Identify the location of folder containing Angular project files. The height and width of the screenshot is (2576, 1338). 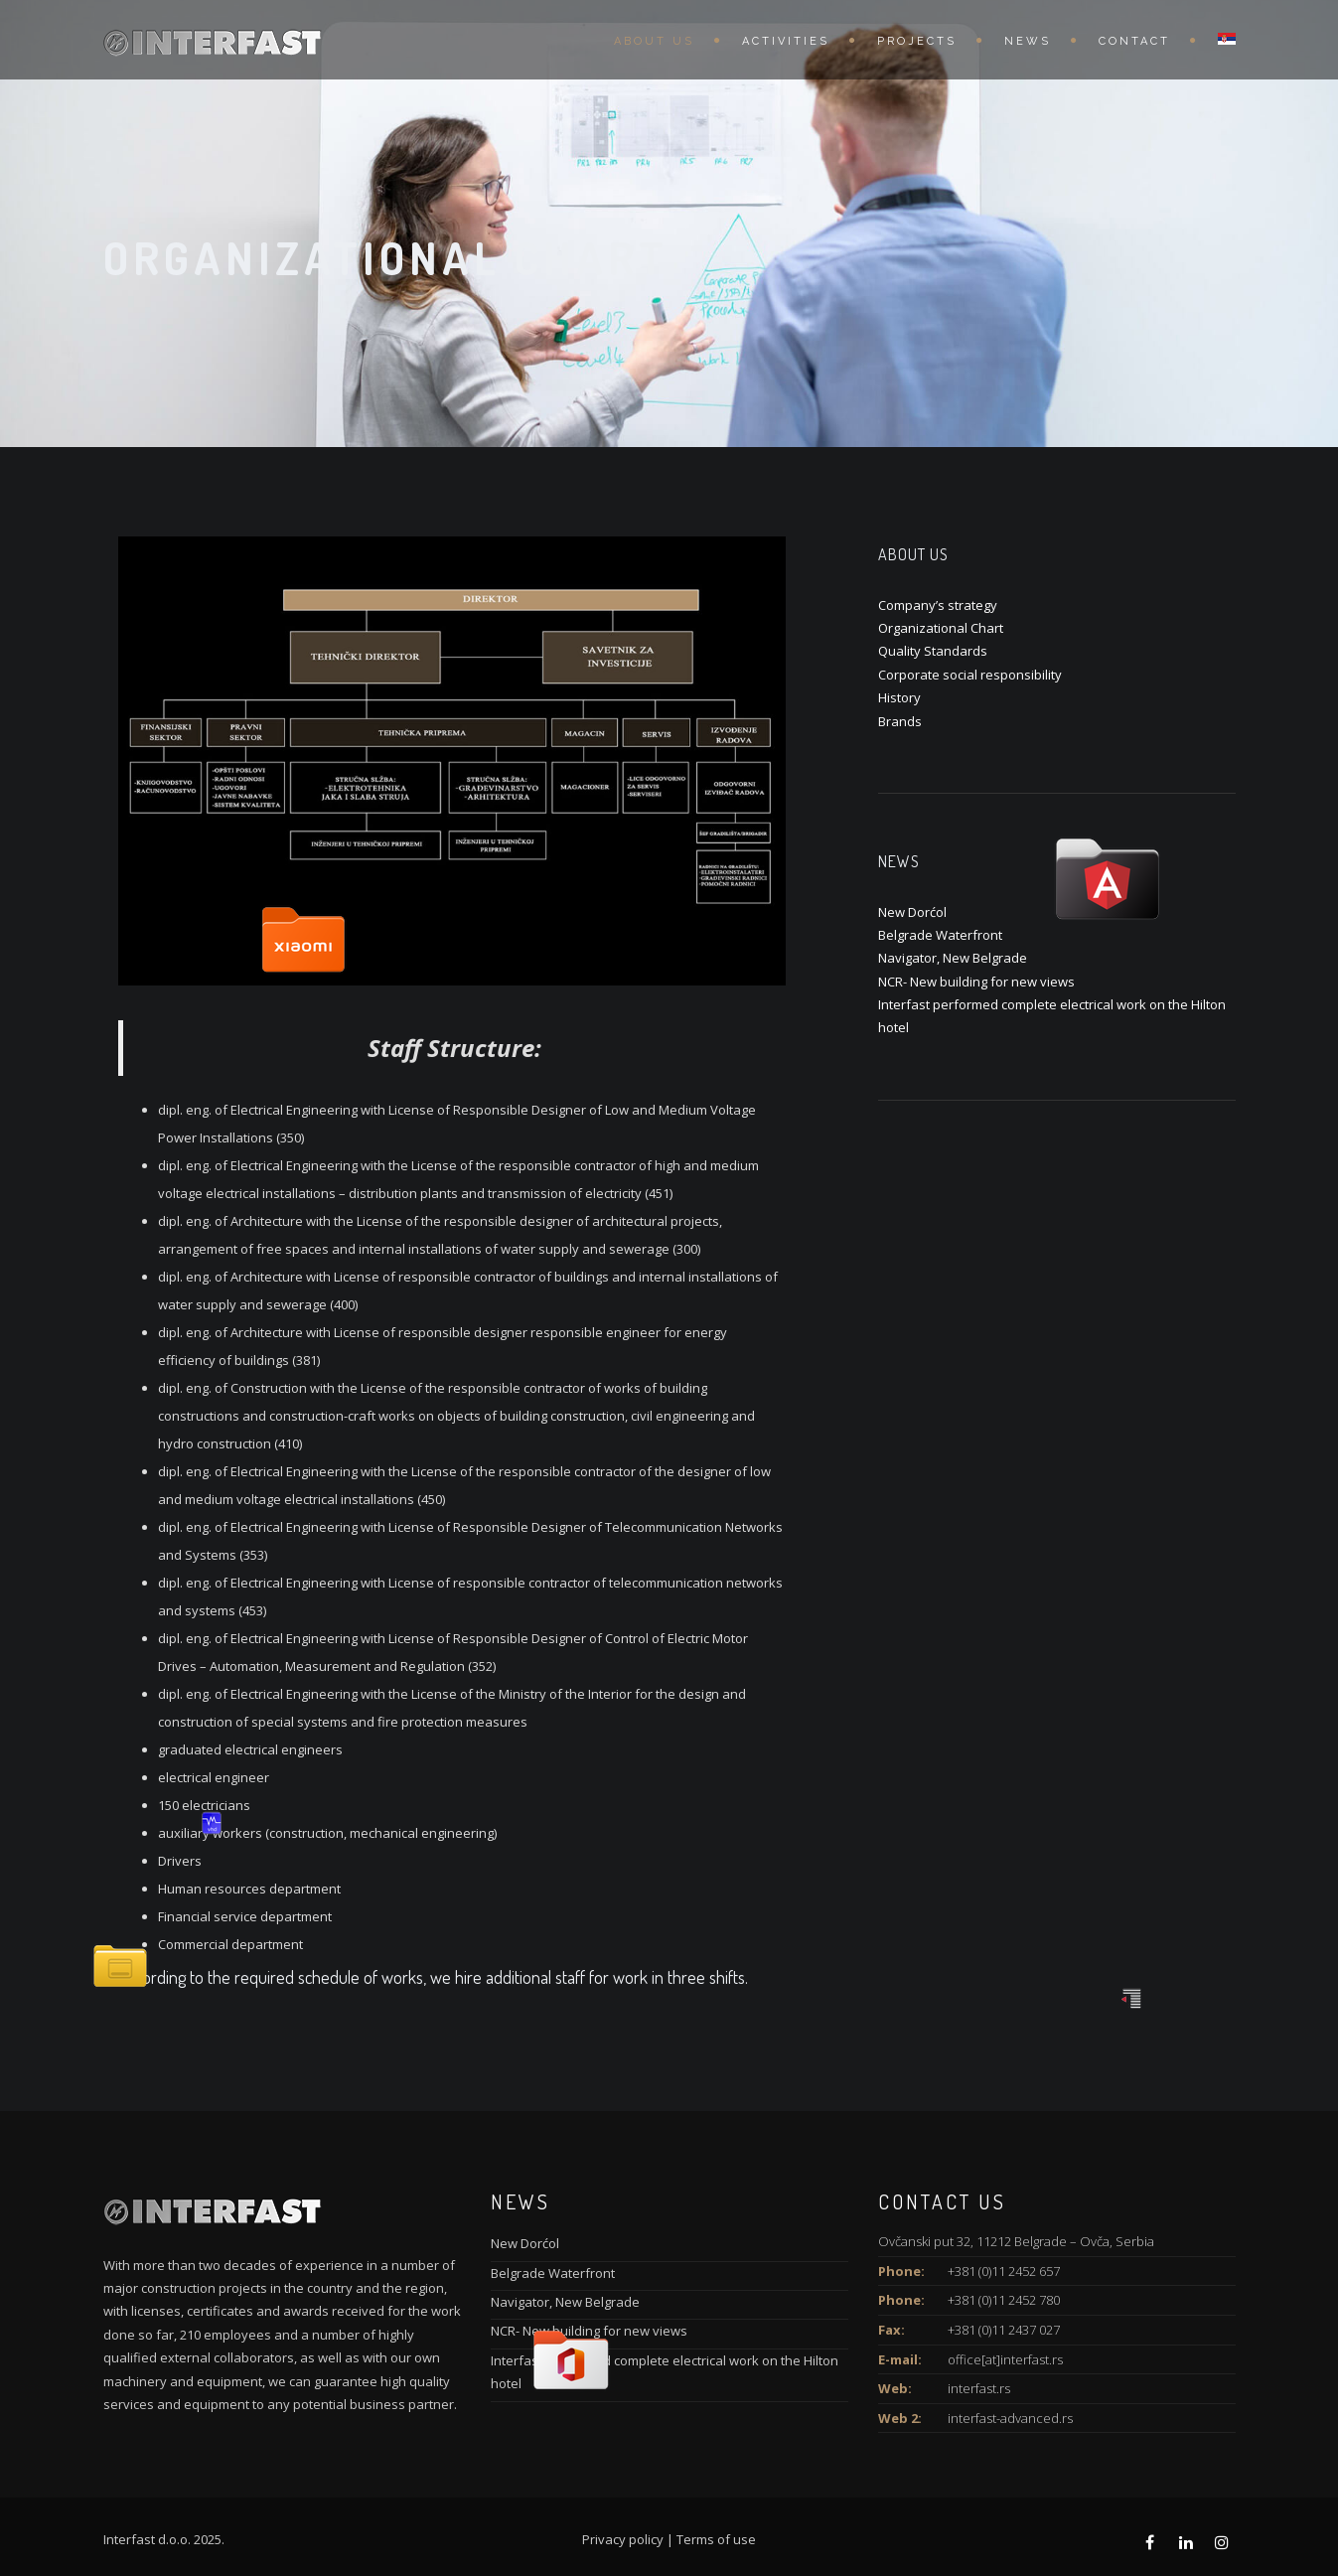
(1107, 881).